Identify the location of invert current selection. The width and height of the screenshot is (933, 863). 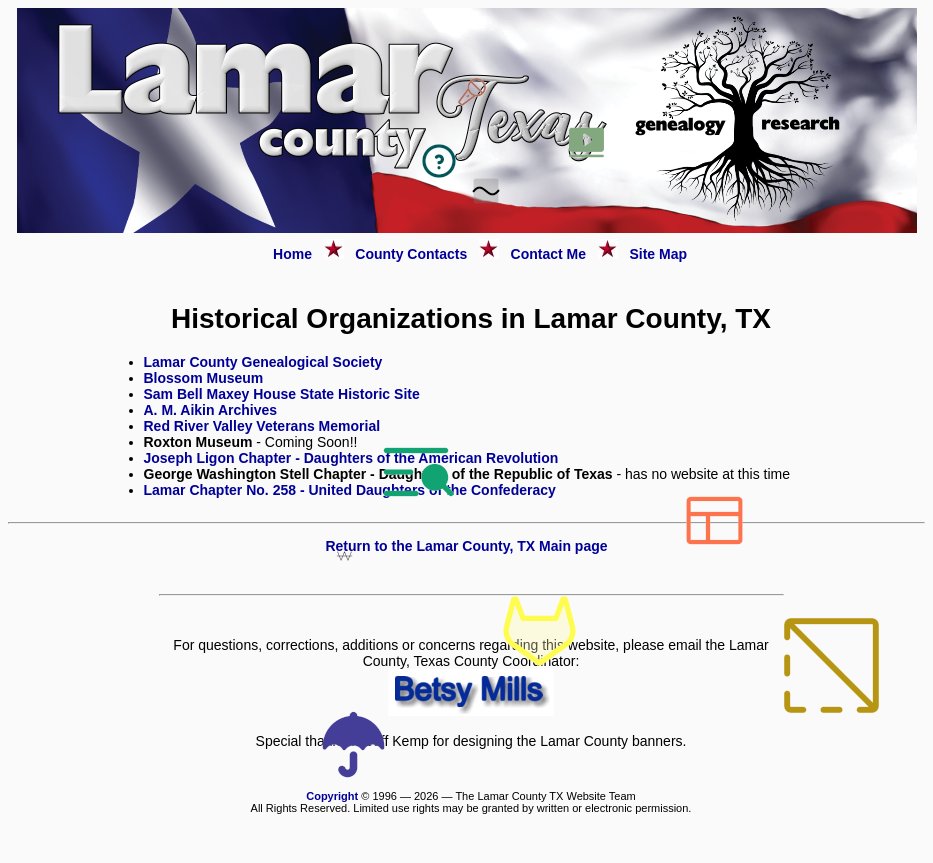
(831, 665).